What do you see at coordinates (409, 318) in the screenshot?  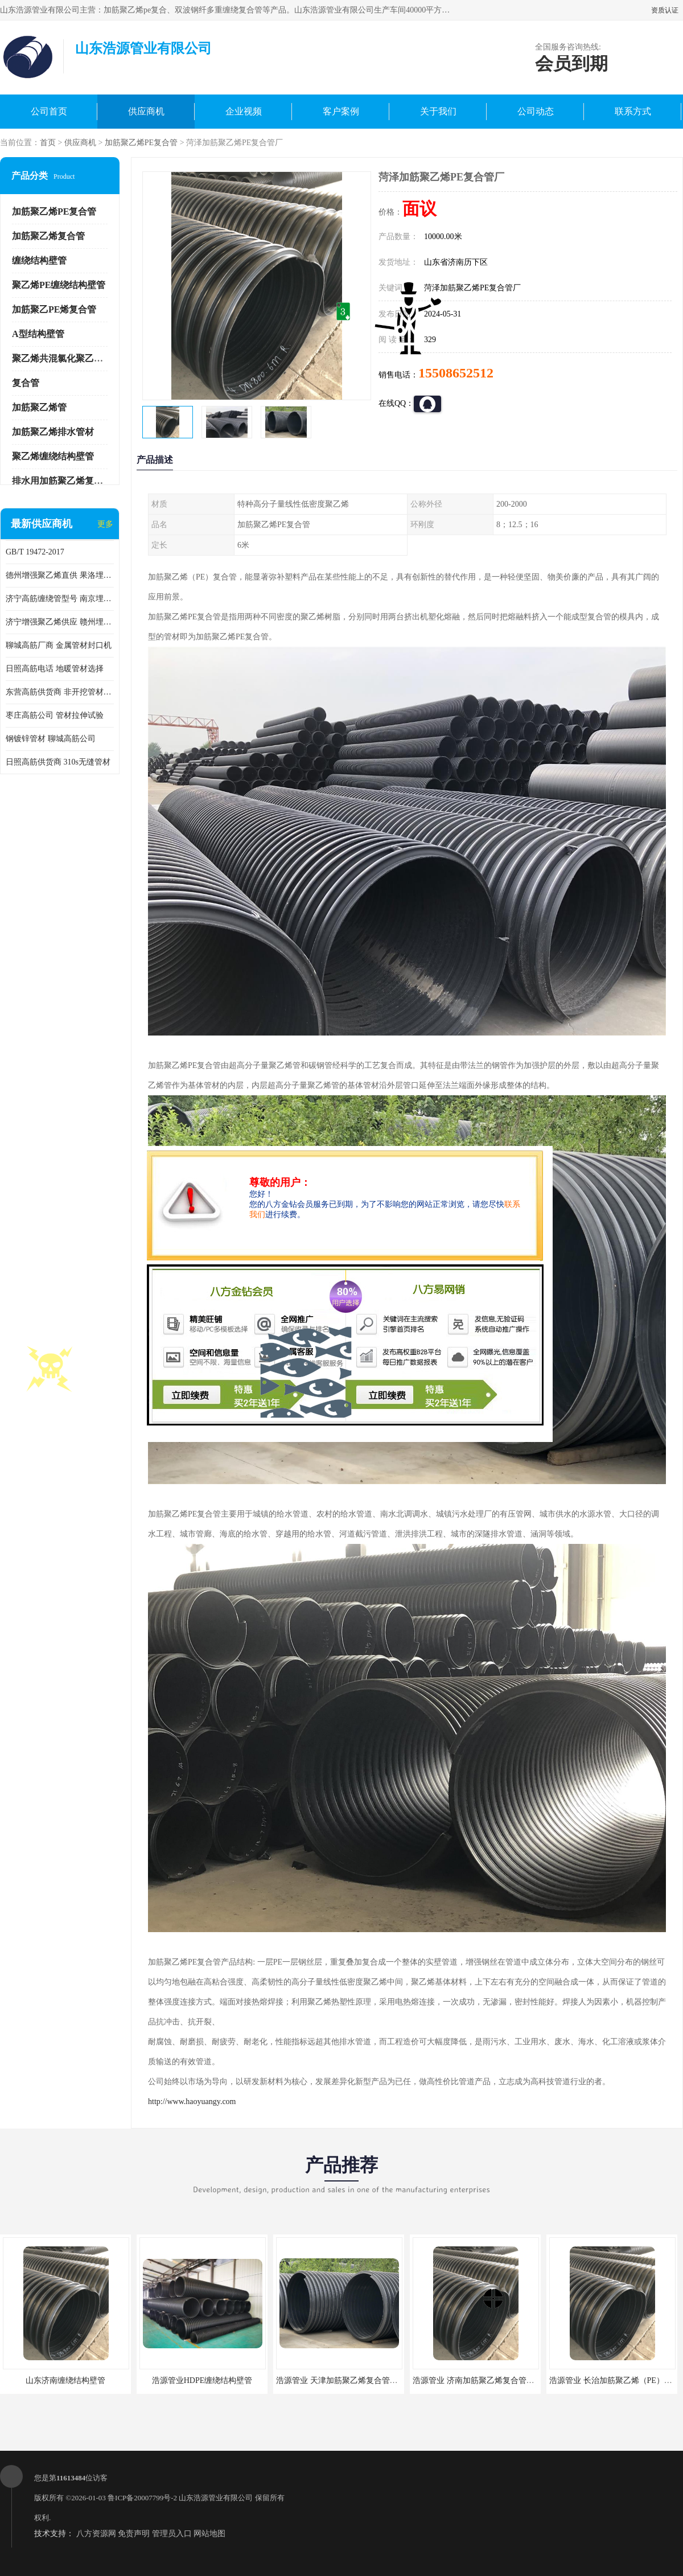 I see `circus or entertainment category` at bounding box center [409, 318].